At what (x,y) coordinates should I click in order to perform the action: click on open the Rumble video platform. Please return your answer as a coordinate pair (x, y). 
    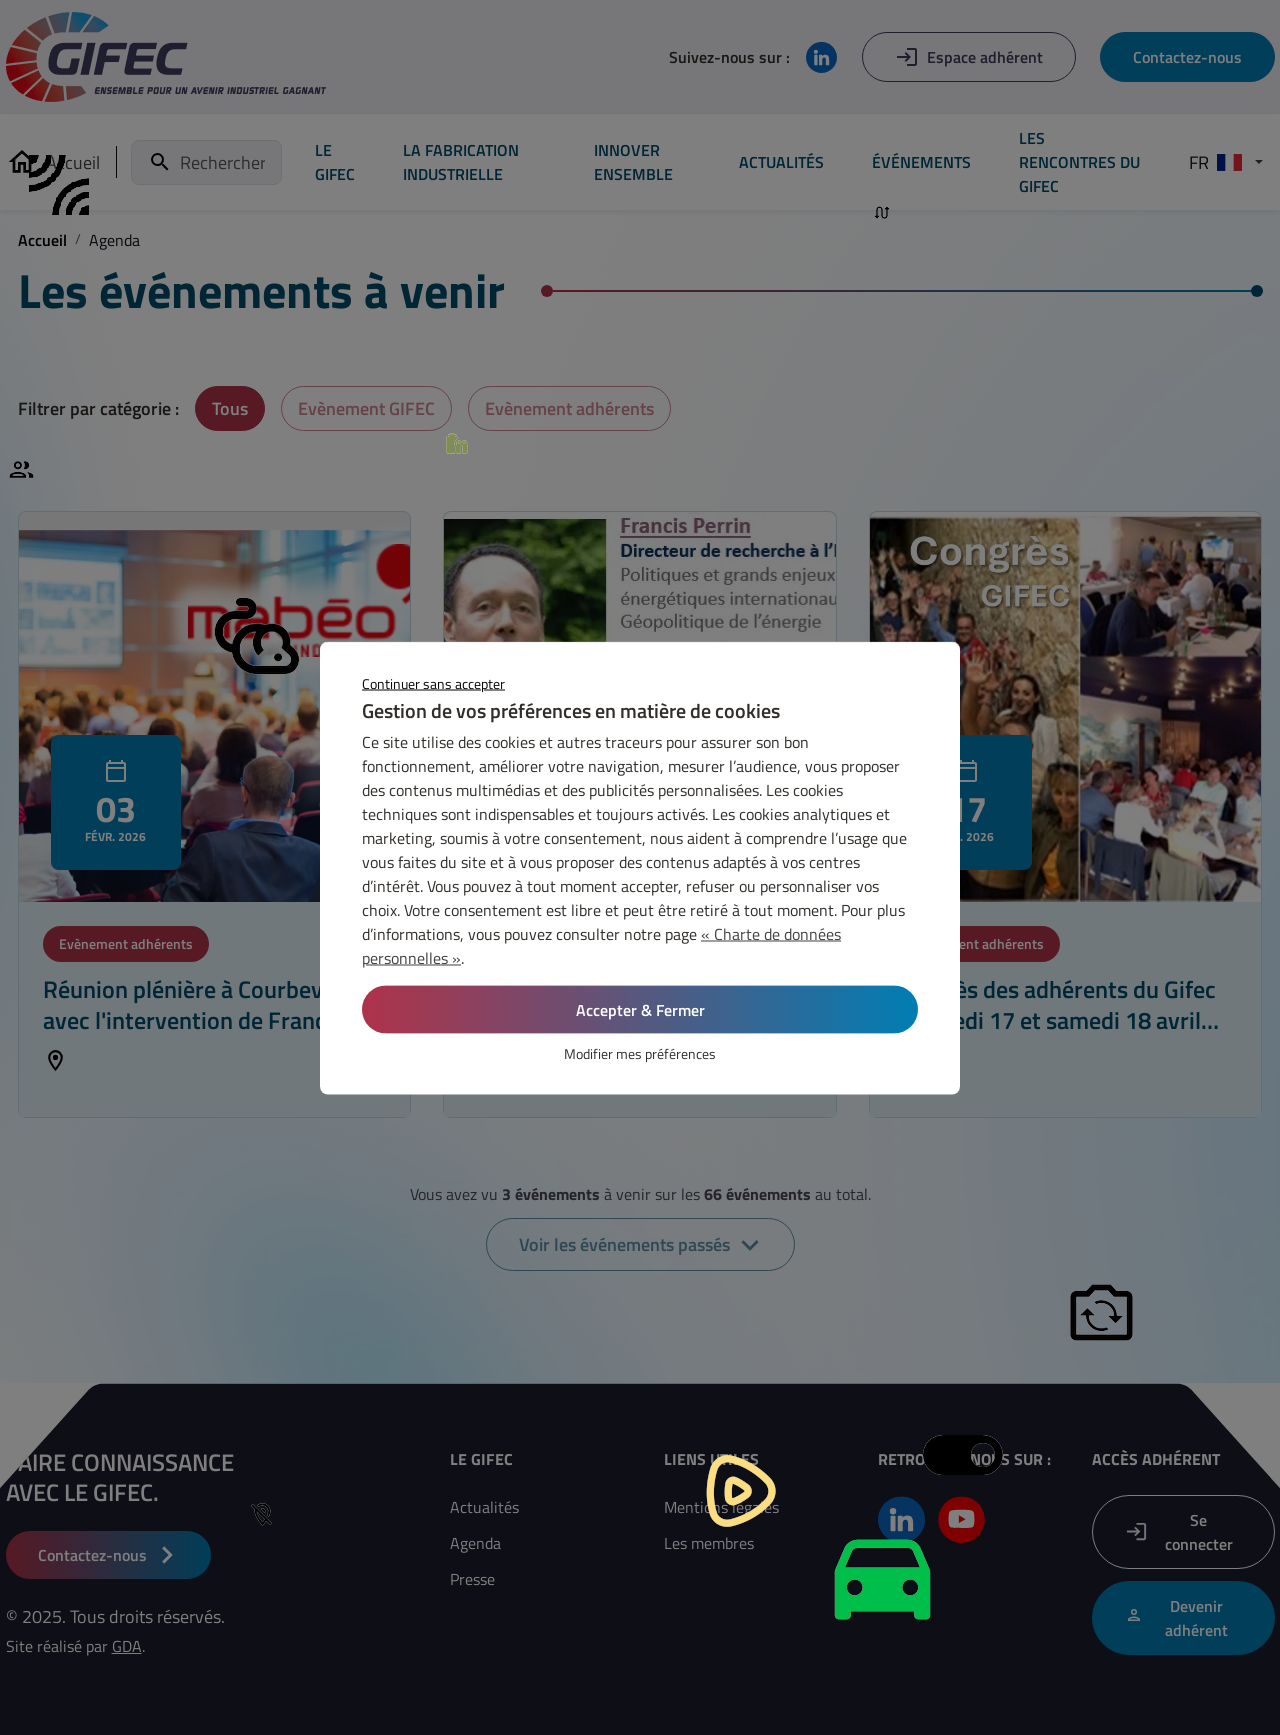
    Looking at the image, I should click on (739, 1491).